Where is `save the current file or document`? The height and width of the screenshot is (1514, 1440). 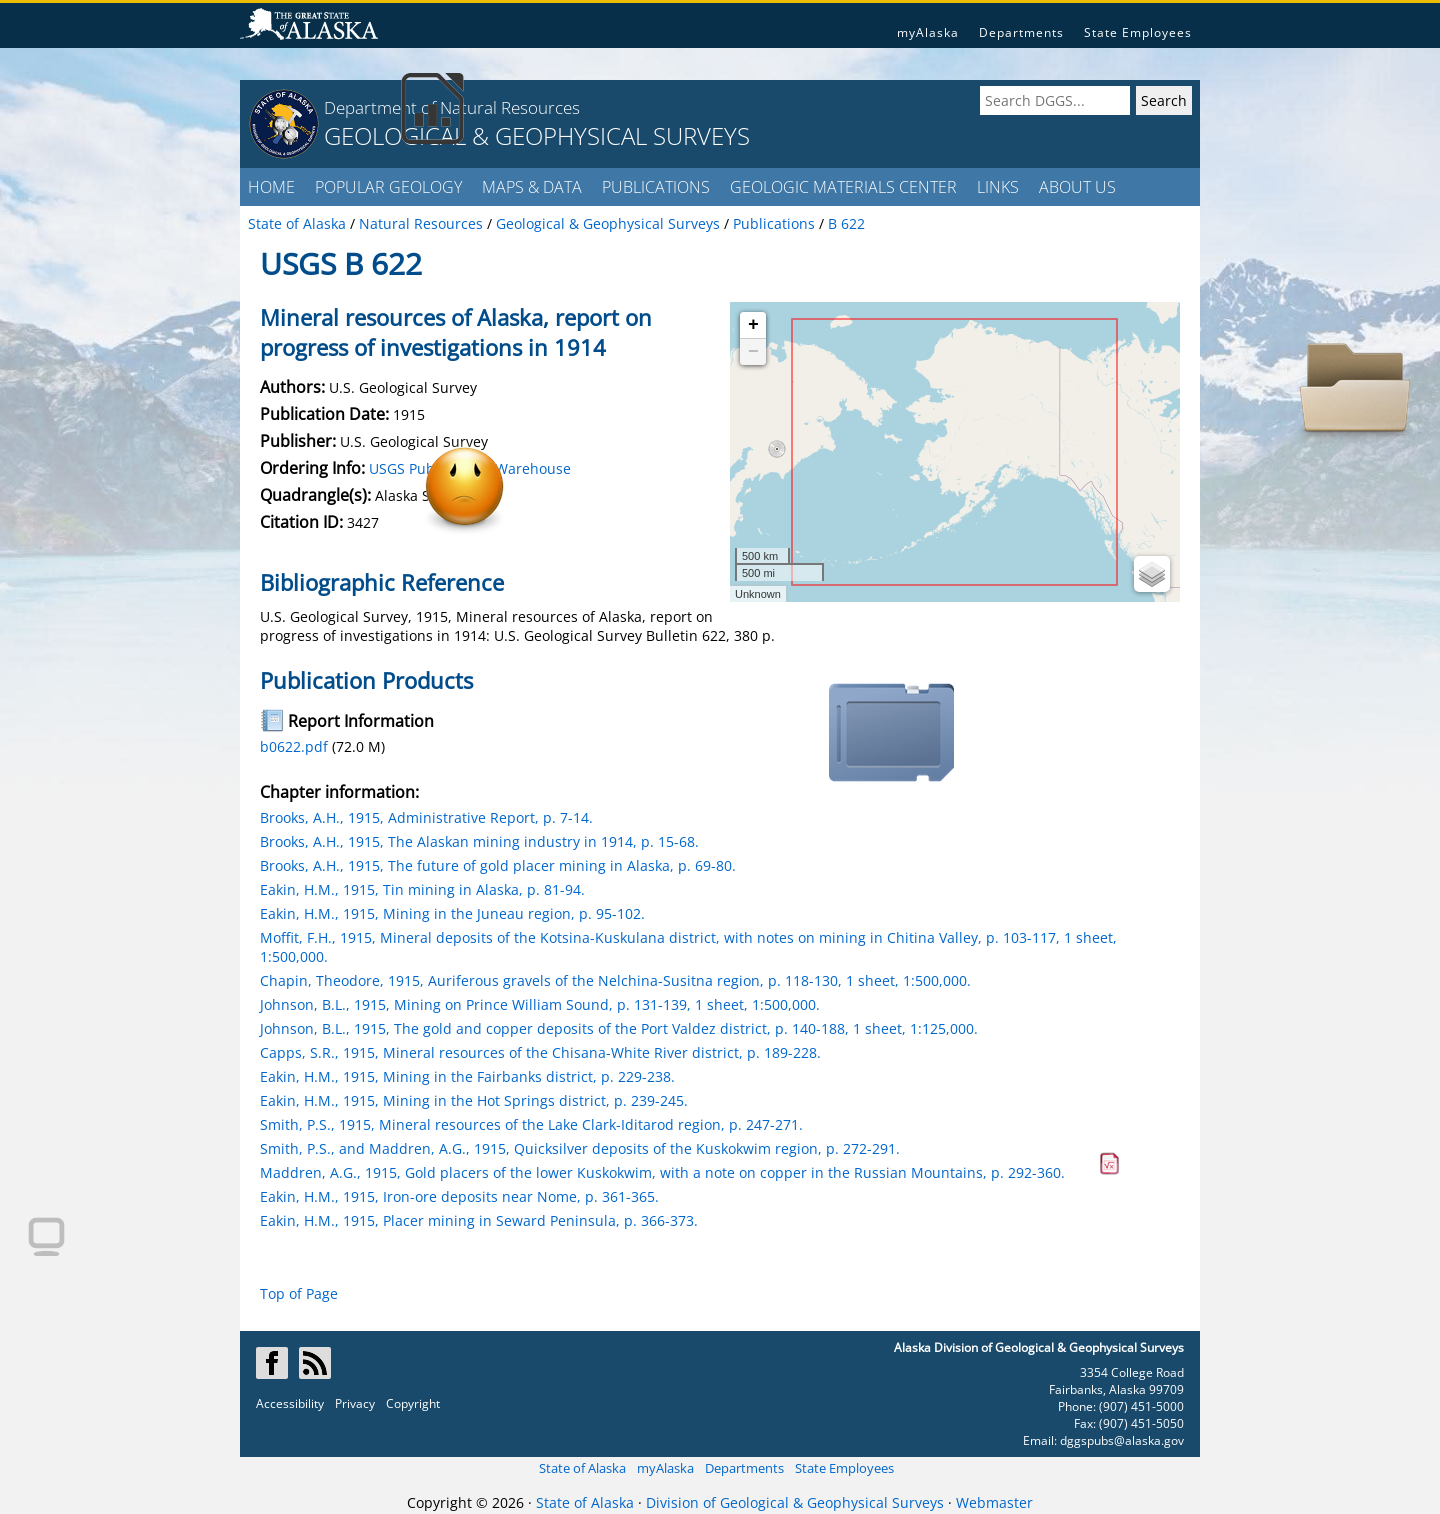
save the current file or document is located at coordinates (891, 734).